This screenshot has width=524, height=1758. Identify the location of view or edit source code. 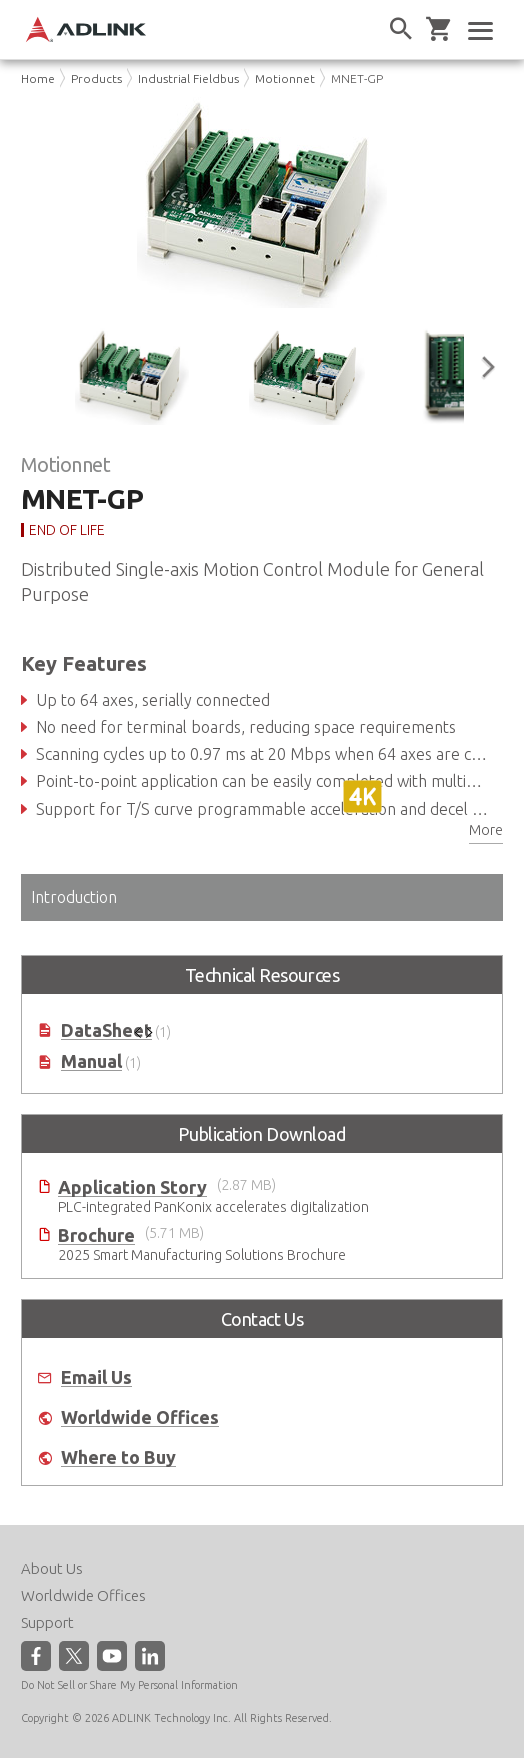
(143, 1032).